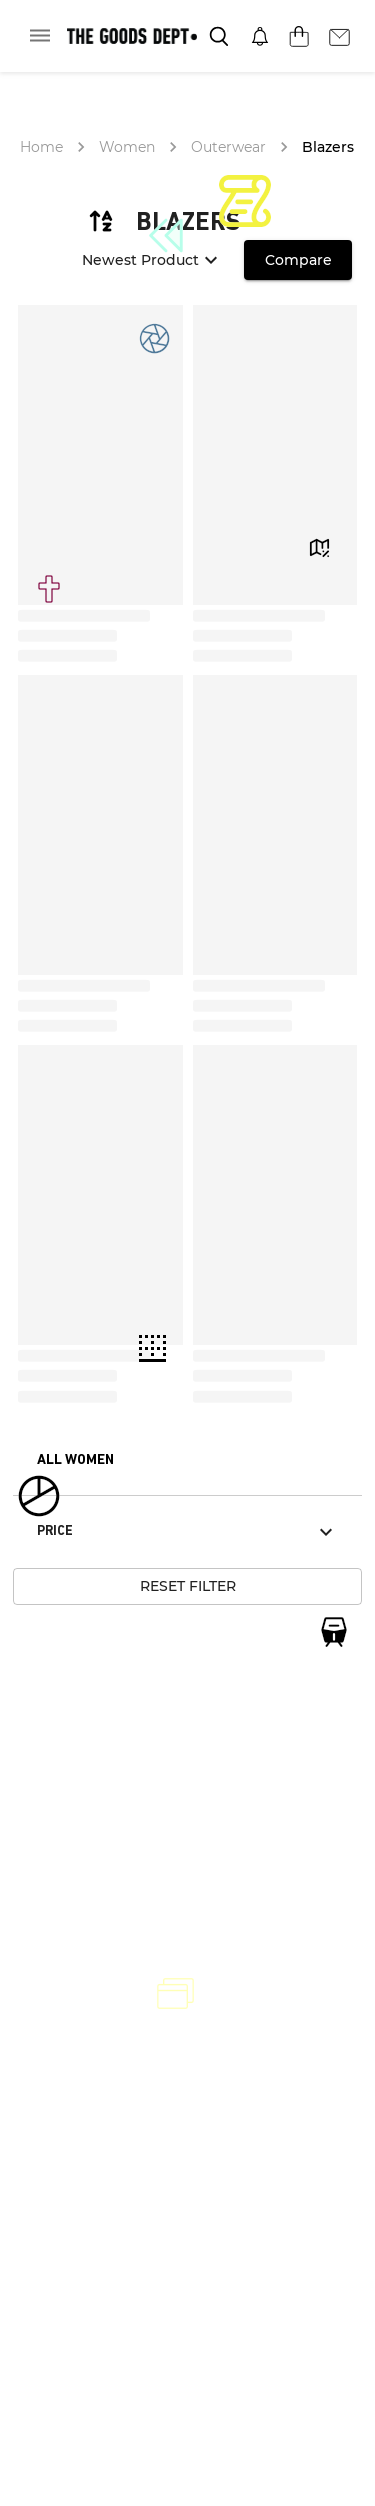 The image size is (375, 2506). Describe the element at coordinates (245, 201) in the screenshot. I see `view activity log or history` at that location.